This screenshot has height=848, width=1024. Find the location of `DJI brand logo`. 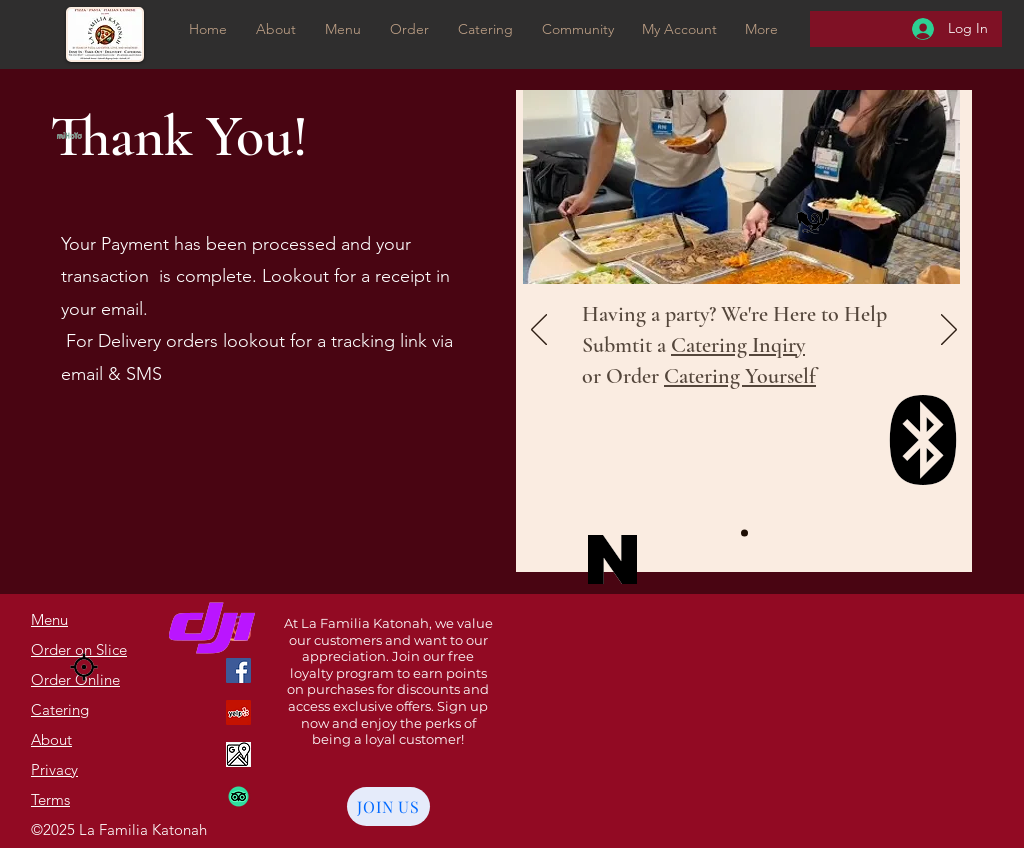

DJI brand logo is located at coordinates (212, 628).